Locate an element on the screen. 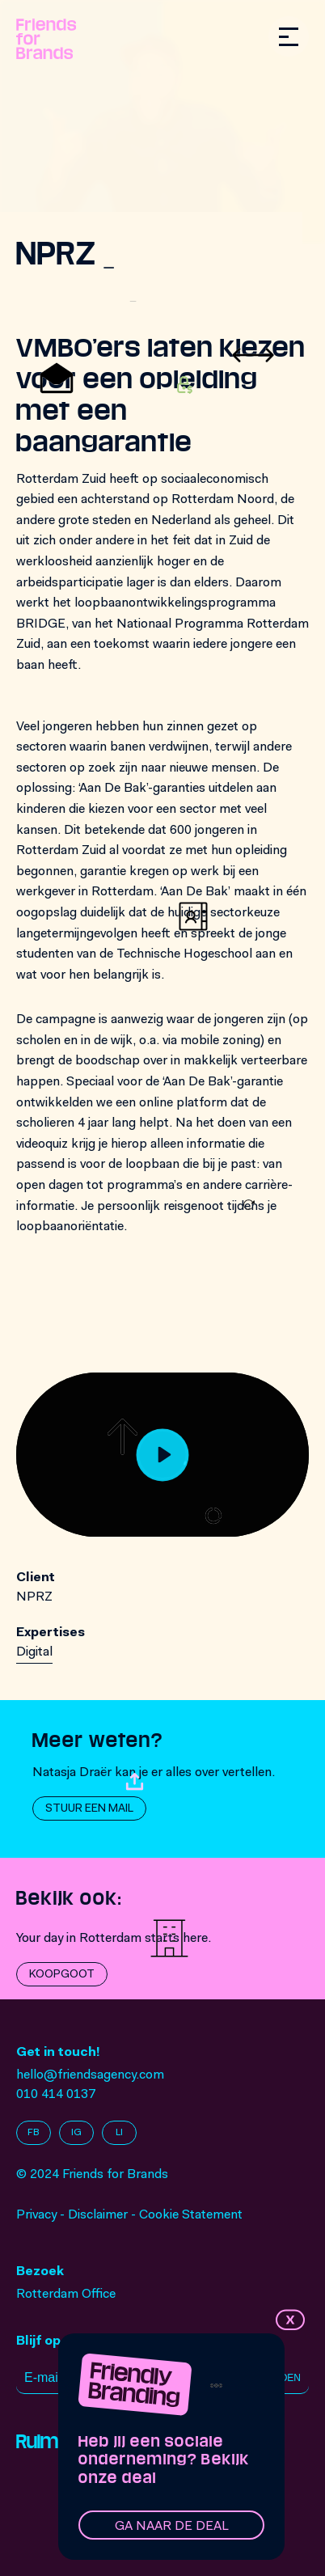 This screenshot has width=325, height=2576. view an opened or read email is located at coordinates (57, 379).